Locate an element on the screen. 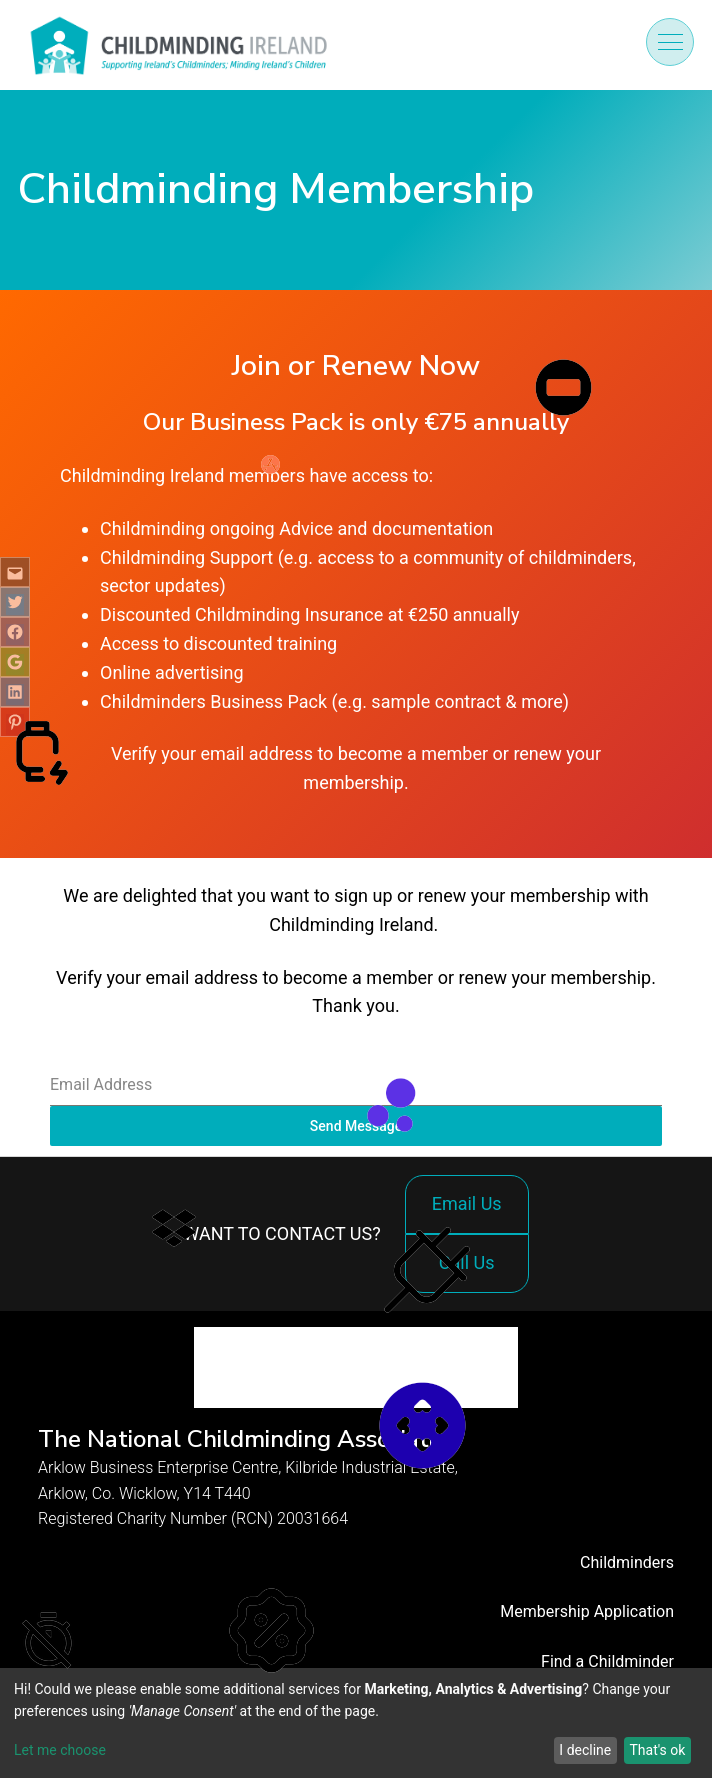  indicates an error or blocked state is located at coordinates (563, 387).